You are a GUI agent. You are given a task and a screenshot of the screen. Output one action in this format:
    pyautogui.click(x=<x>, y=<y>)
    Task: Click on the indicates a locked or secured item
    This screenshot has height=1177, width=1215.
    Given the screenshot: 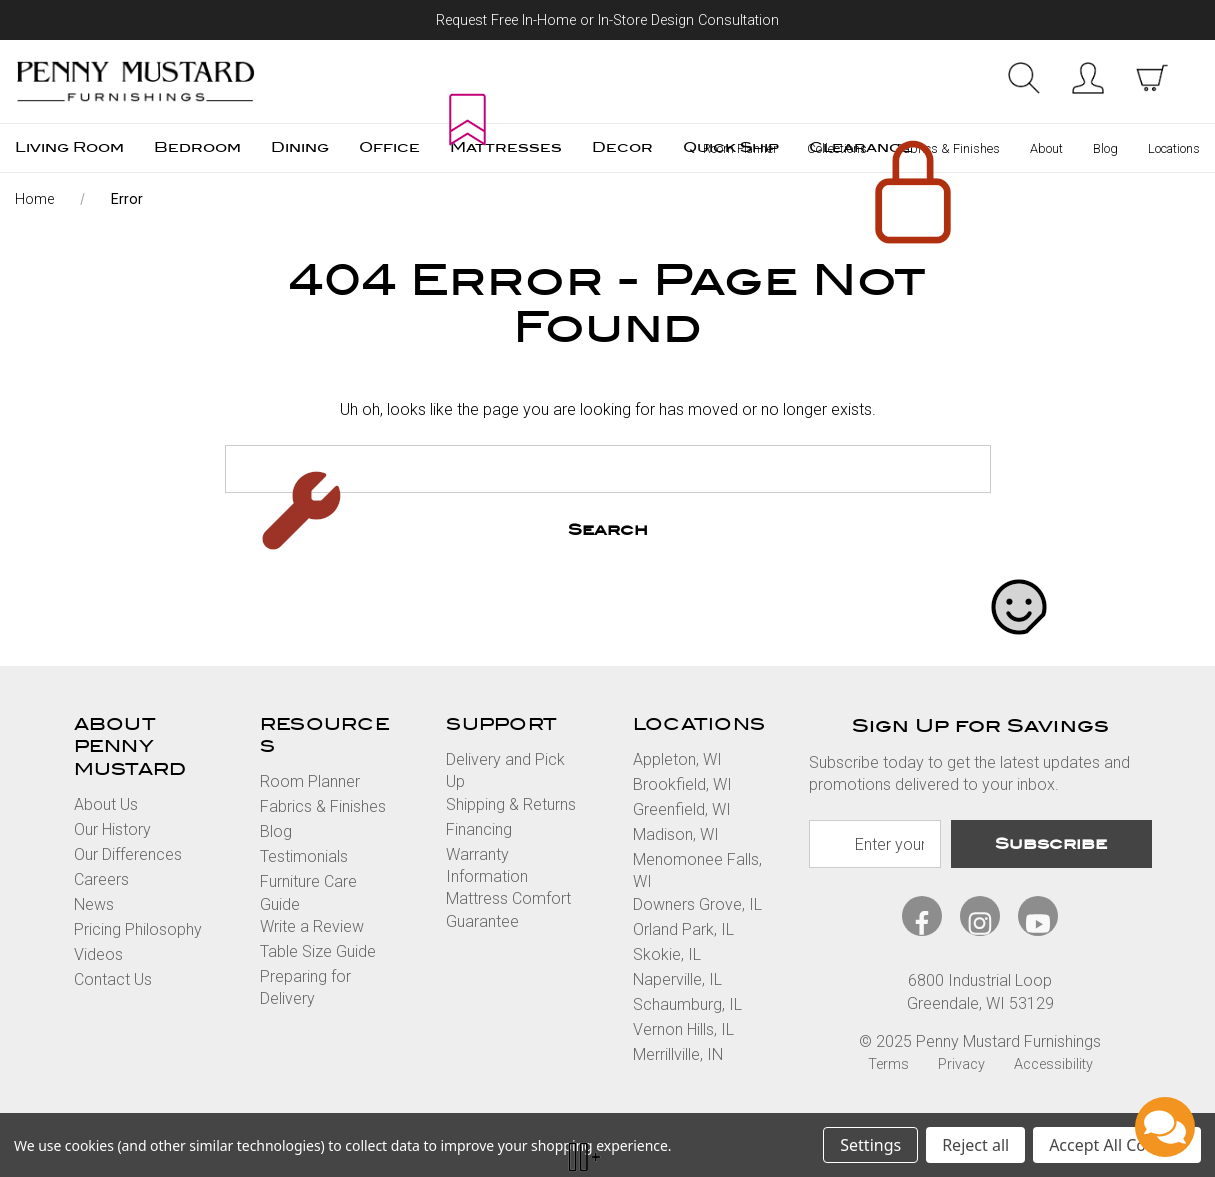 What is the action you would take?
    pyautogui.click(x=913, y=192)
    